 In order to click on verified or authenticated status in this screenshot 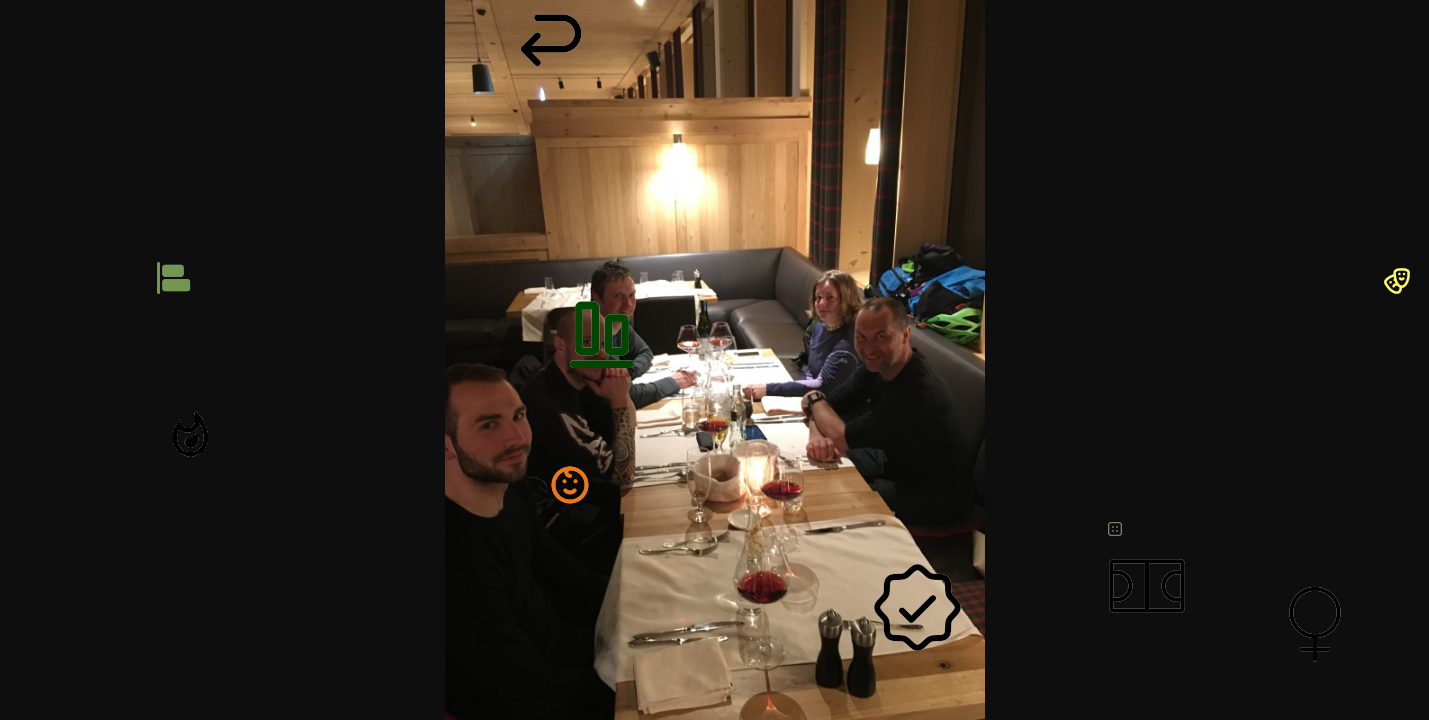, I will do `click(917, 607)`.